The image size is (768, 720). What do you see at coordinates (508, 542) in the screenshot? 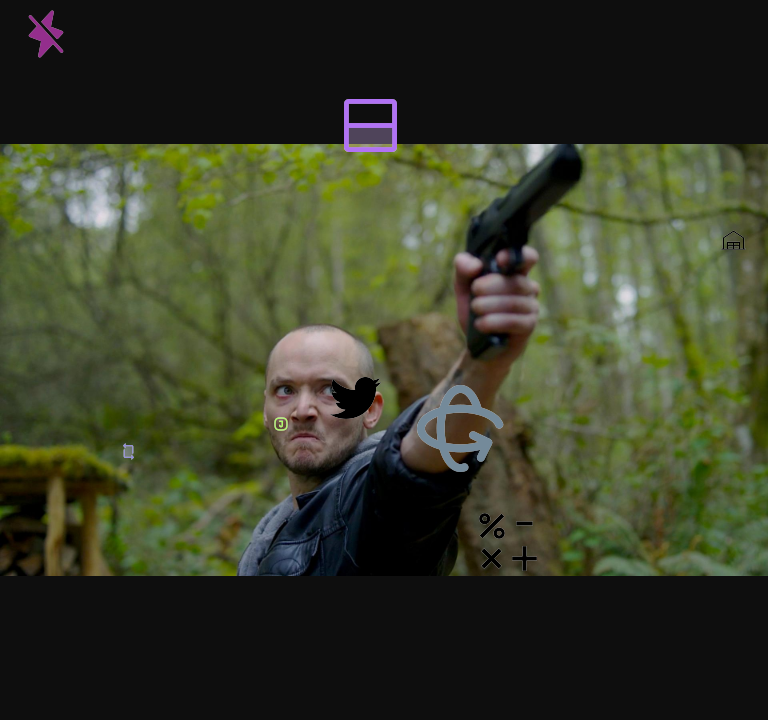
I see `indicates an operator symbol in code` at bounding box center [508, 542].